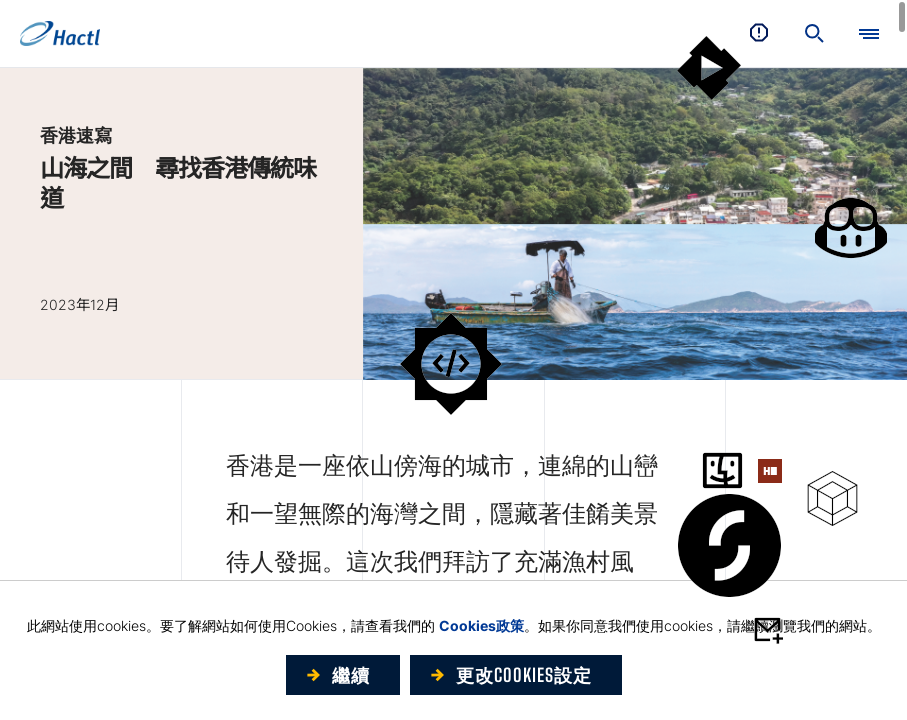 Image resolution: width=907 pixels, height=720 pixels. Describe the element at coordinates (729, 545) in the screenshot. I see `open the Starling Bank app` at that location.